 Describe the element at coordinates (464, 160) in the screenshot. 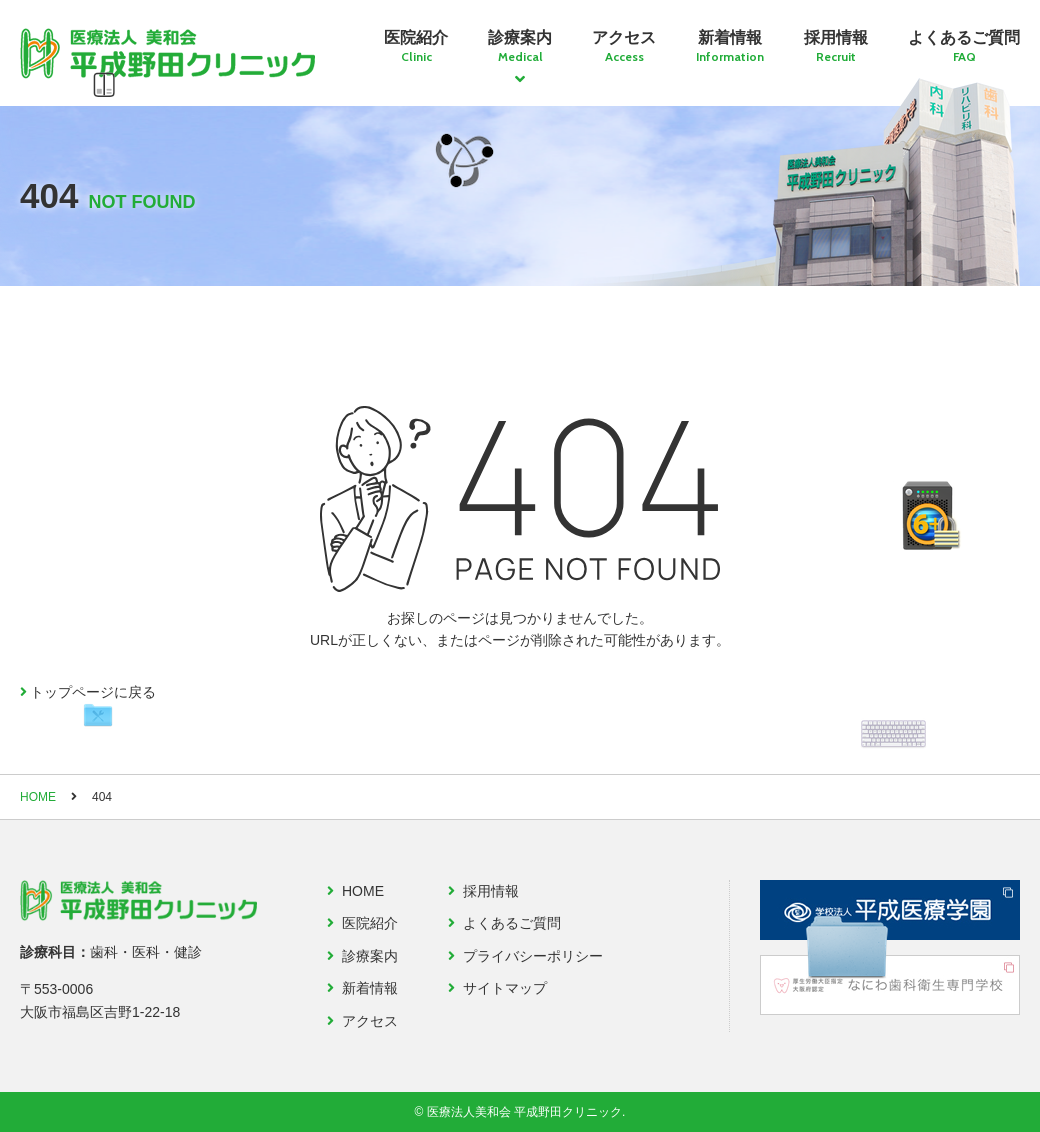

I see `access bonjour network discovery settings` at that location.